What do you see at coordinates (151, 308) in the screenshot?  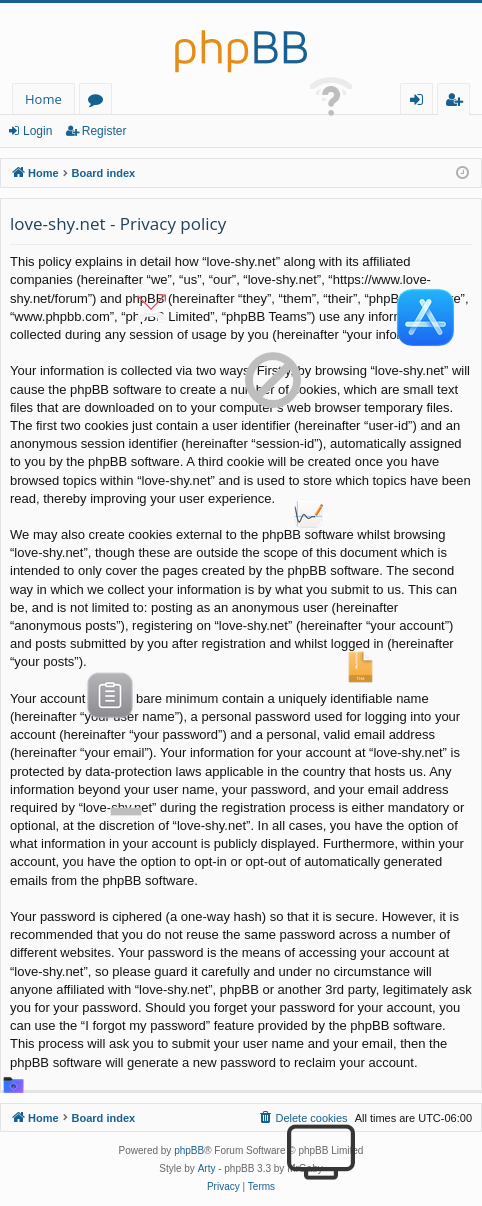 I see `indicates a missed incoming call` at bounding box center [151, 308].